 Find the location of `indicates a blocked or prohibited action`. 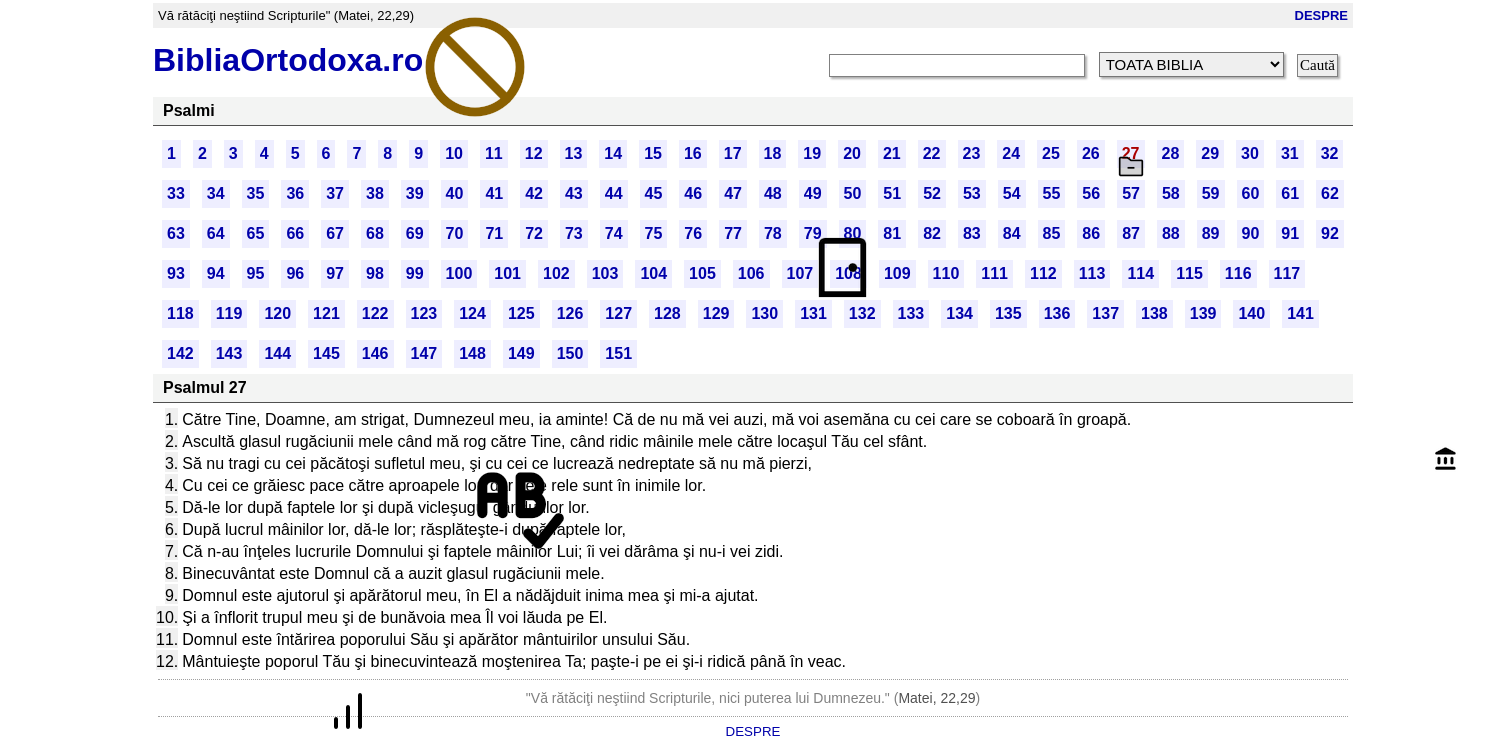

indicates a blocked or prohibited action is located at coordinates (475, 67).